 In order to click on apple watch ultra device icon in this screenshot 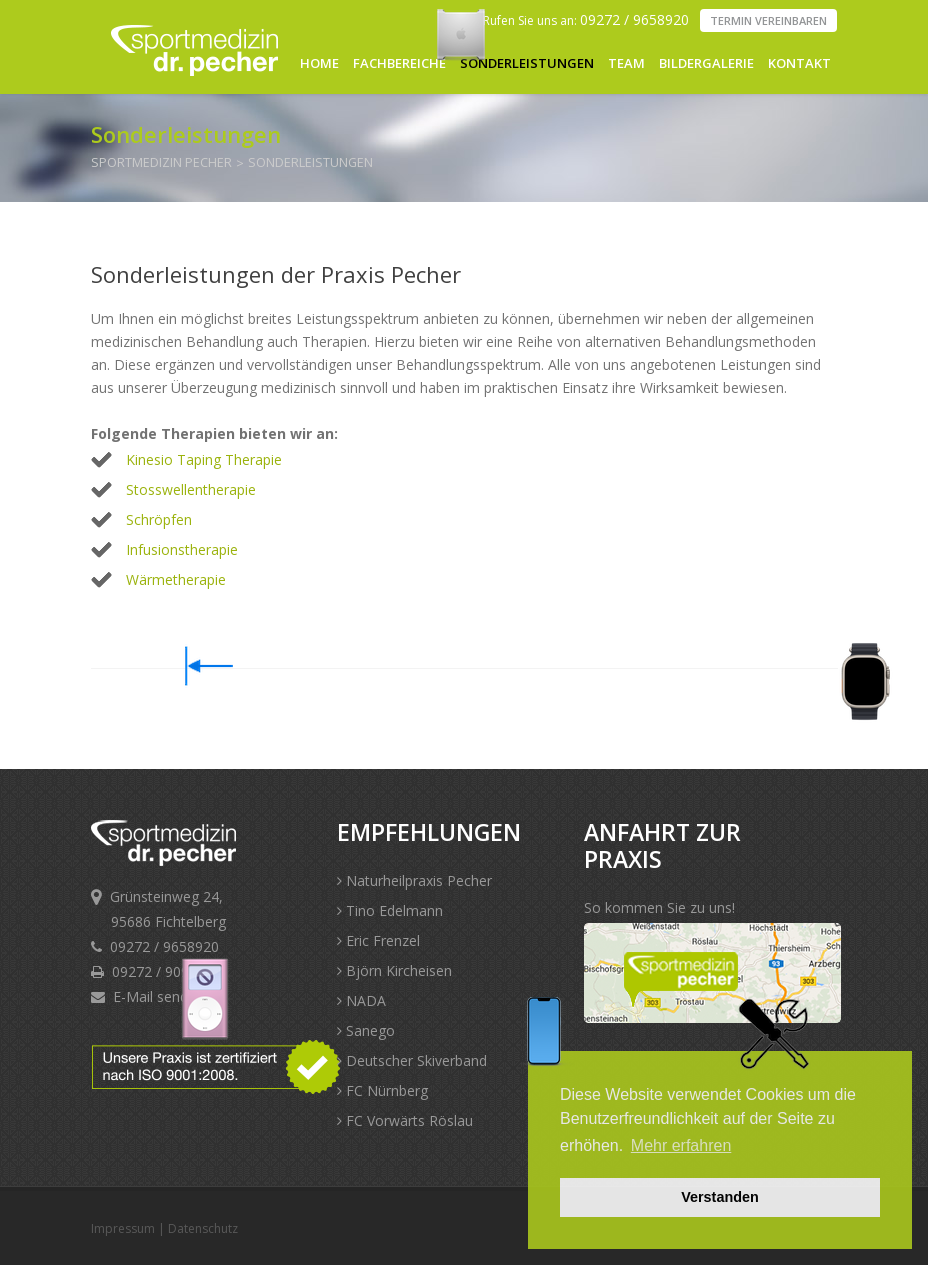, I will do `click(864, 681)`.